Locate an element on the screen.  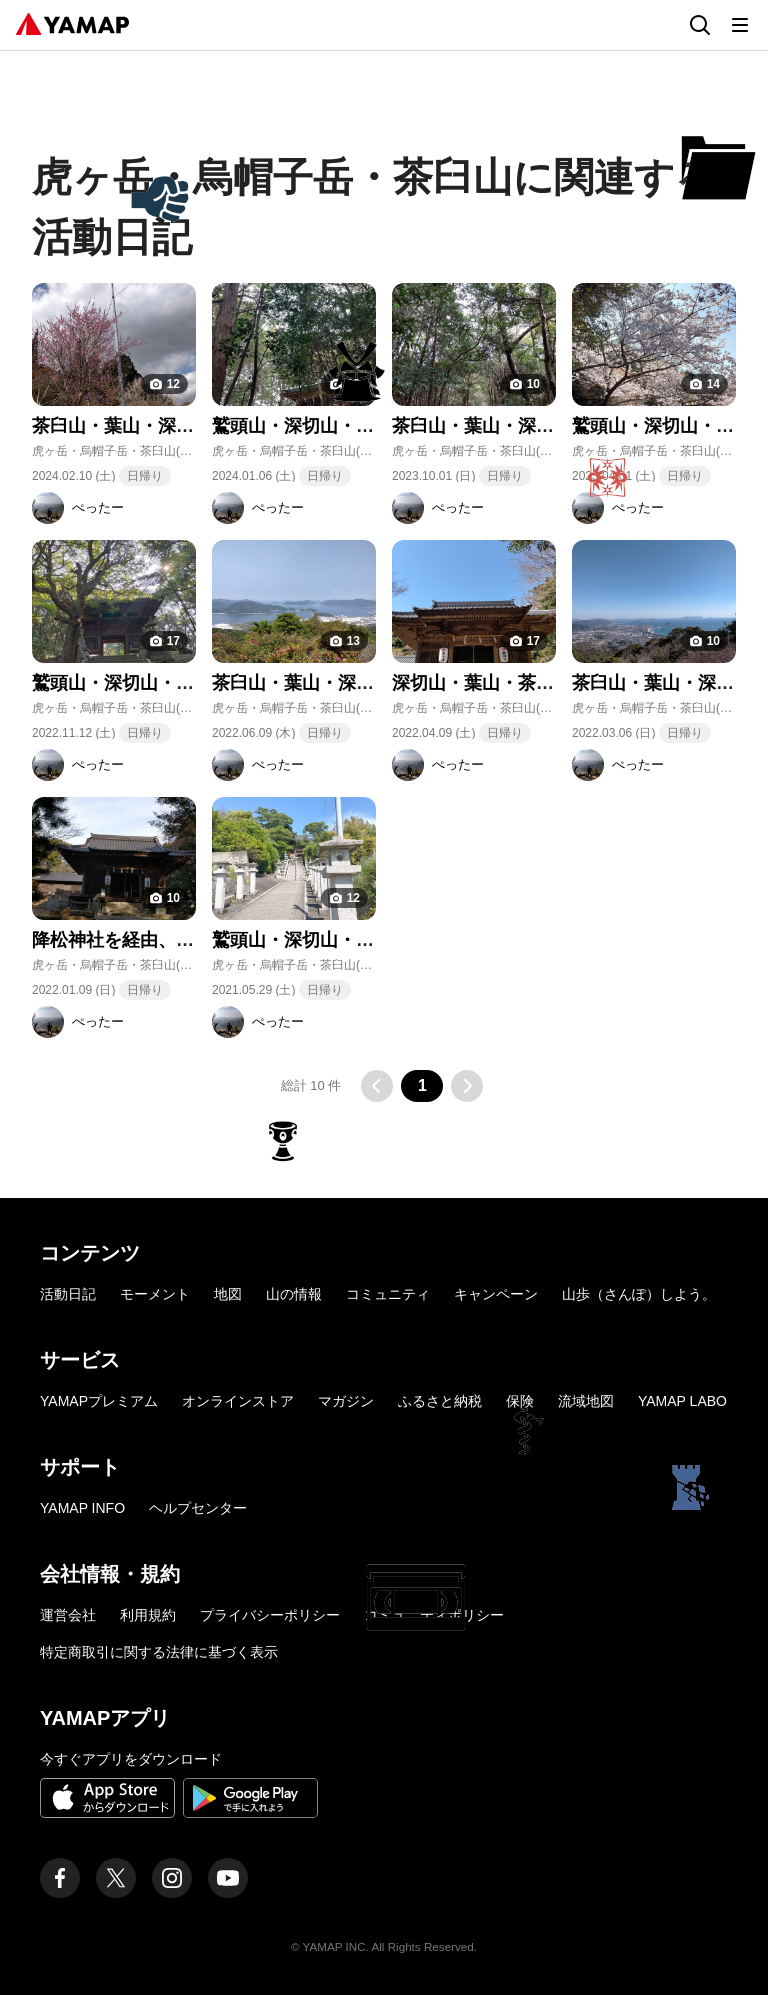
view achievements or trophies is located at coordinates (282, 1141).